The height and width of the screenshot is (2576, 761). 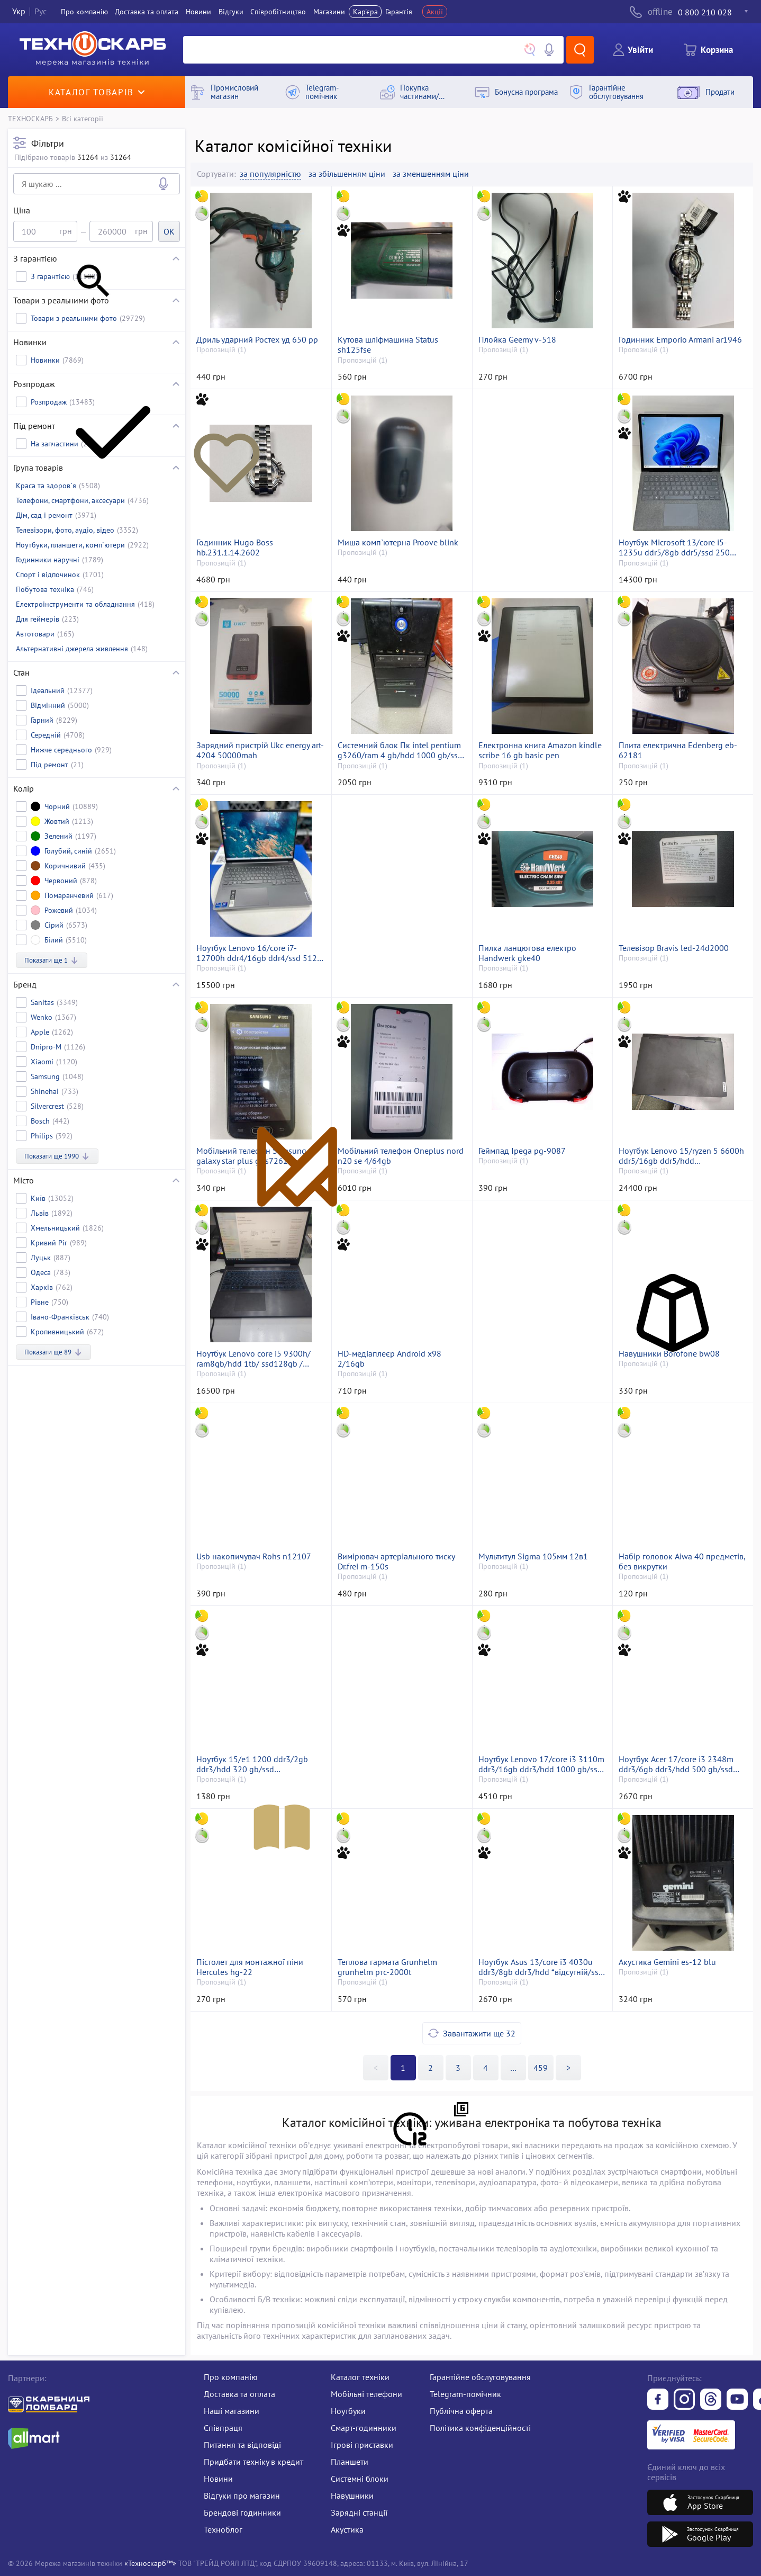 What do you see at coordinates (461, 2109) in the screenshot?
I see `indicates 6 items selected or filtered` at bounding box center [461, 2109].